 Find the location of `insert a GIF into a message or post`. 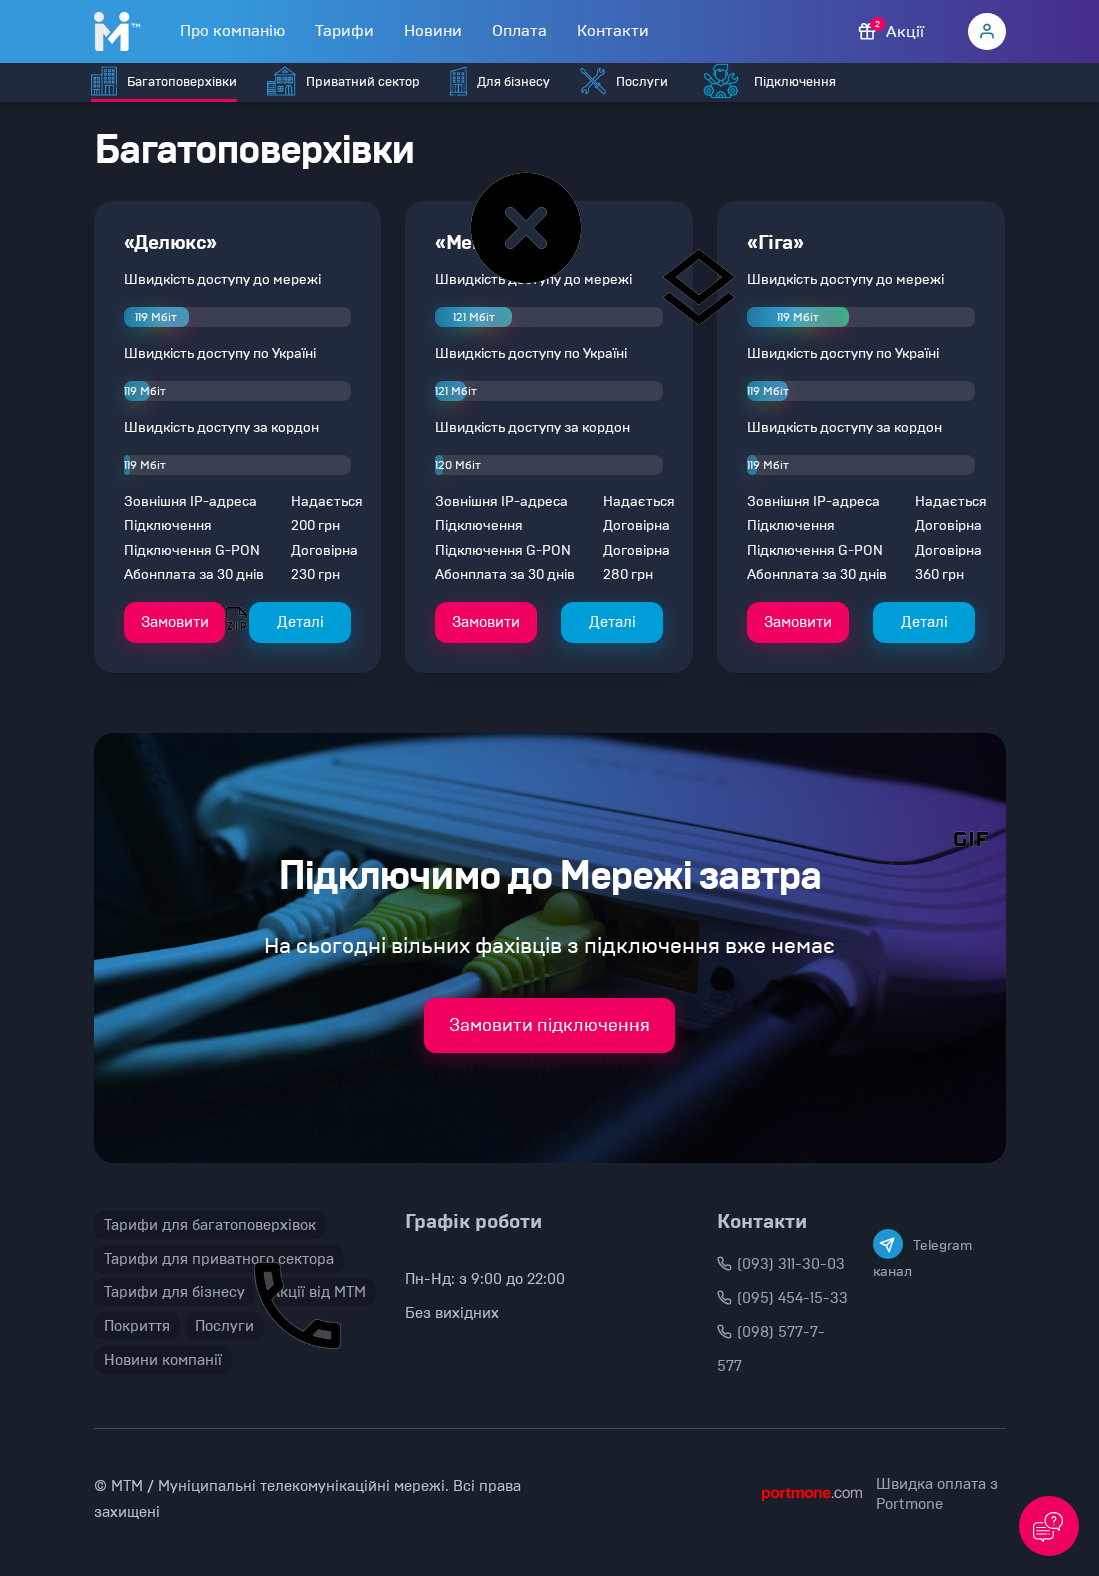

insert a GIF into a message or post is located at coordinates (971, 839).